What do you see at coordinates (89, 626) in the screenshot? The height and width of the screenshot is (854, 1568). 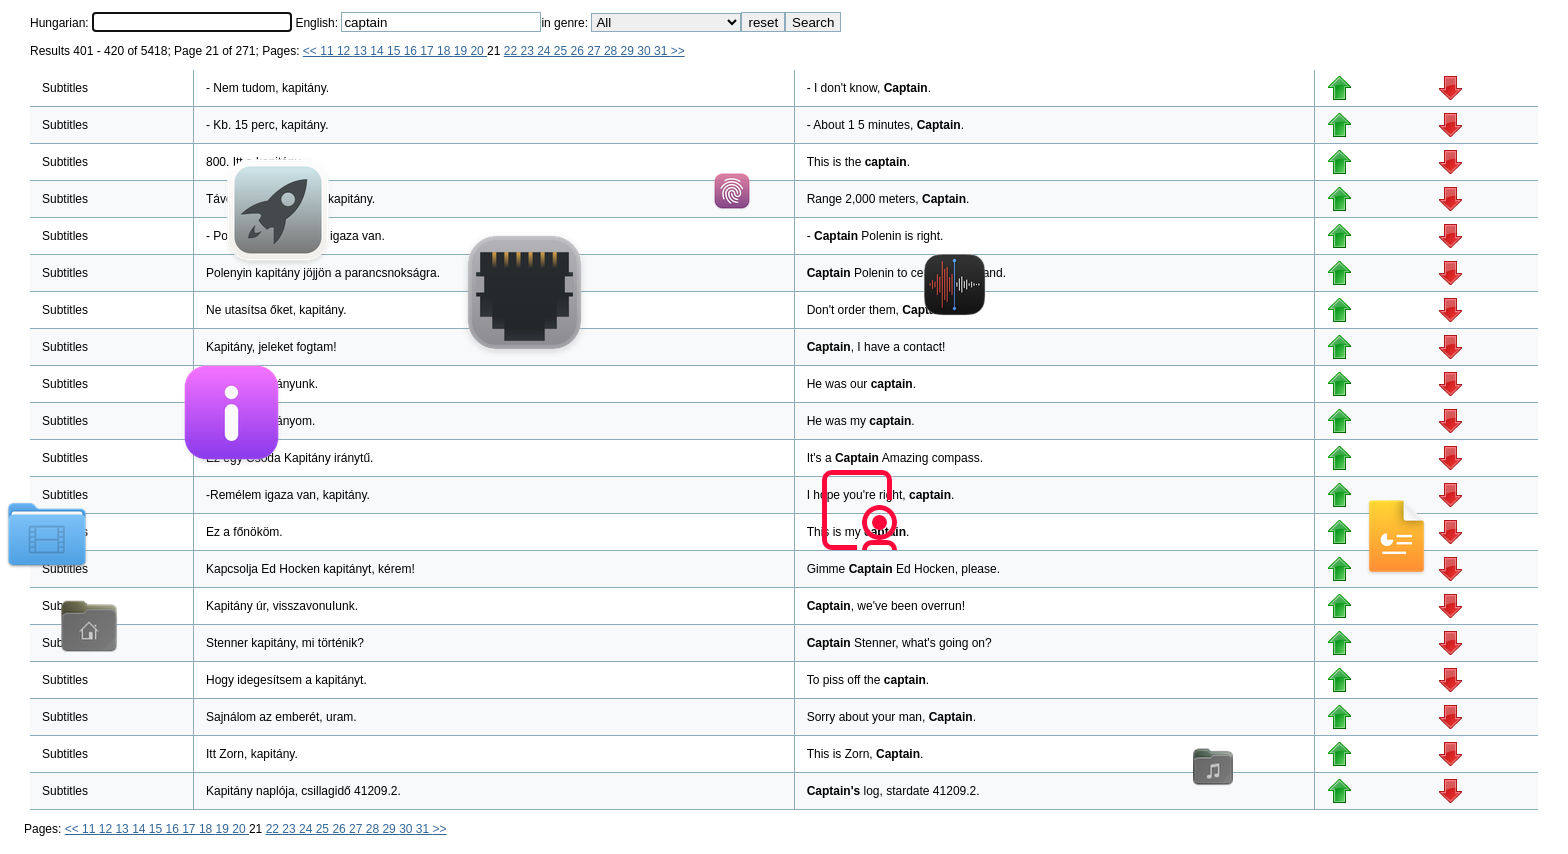 I see `access your home folder` at bounding box center [89, 626].